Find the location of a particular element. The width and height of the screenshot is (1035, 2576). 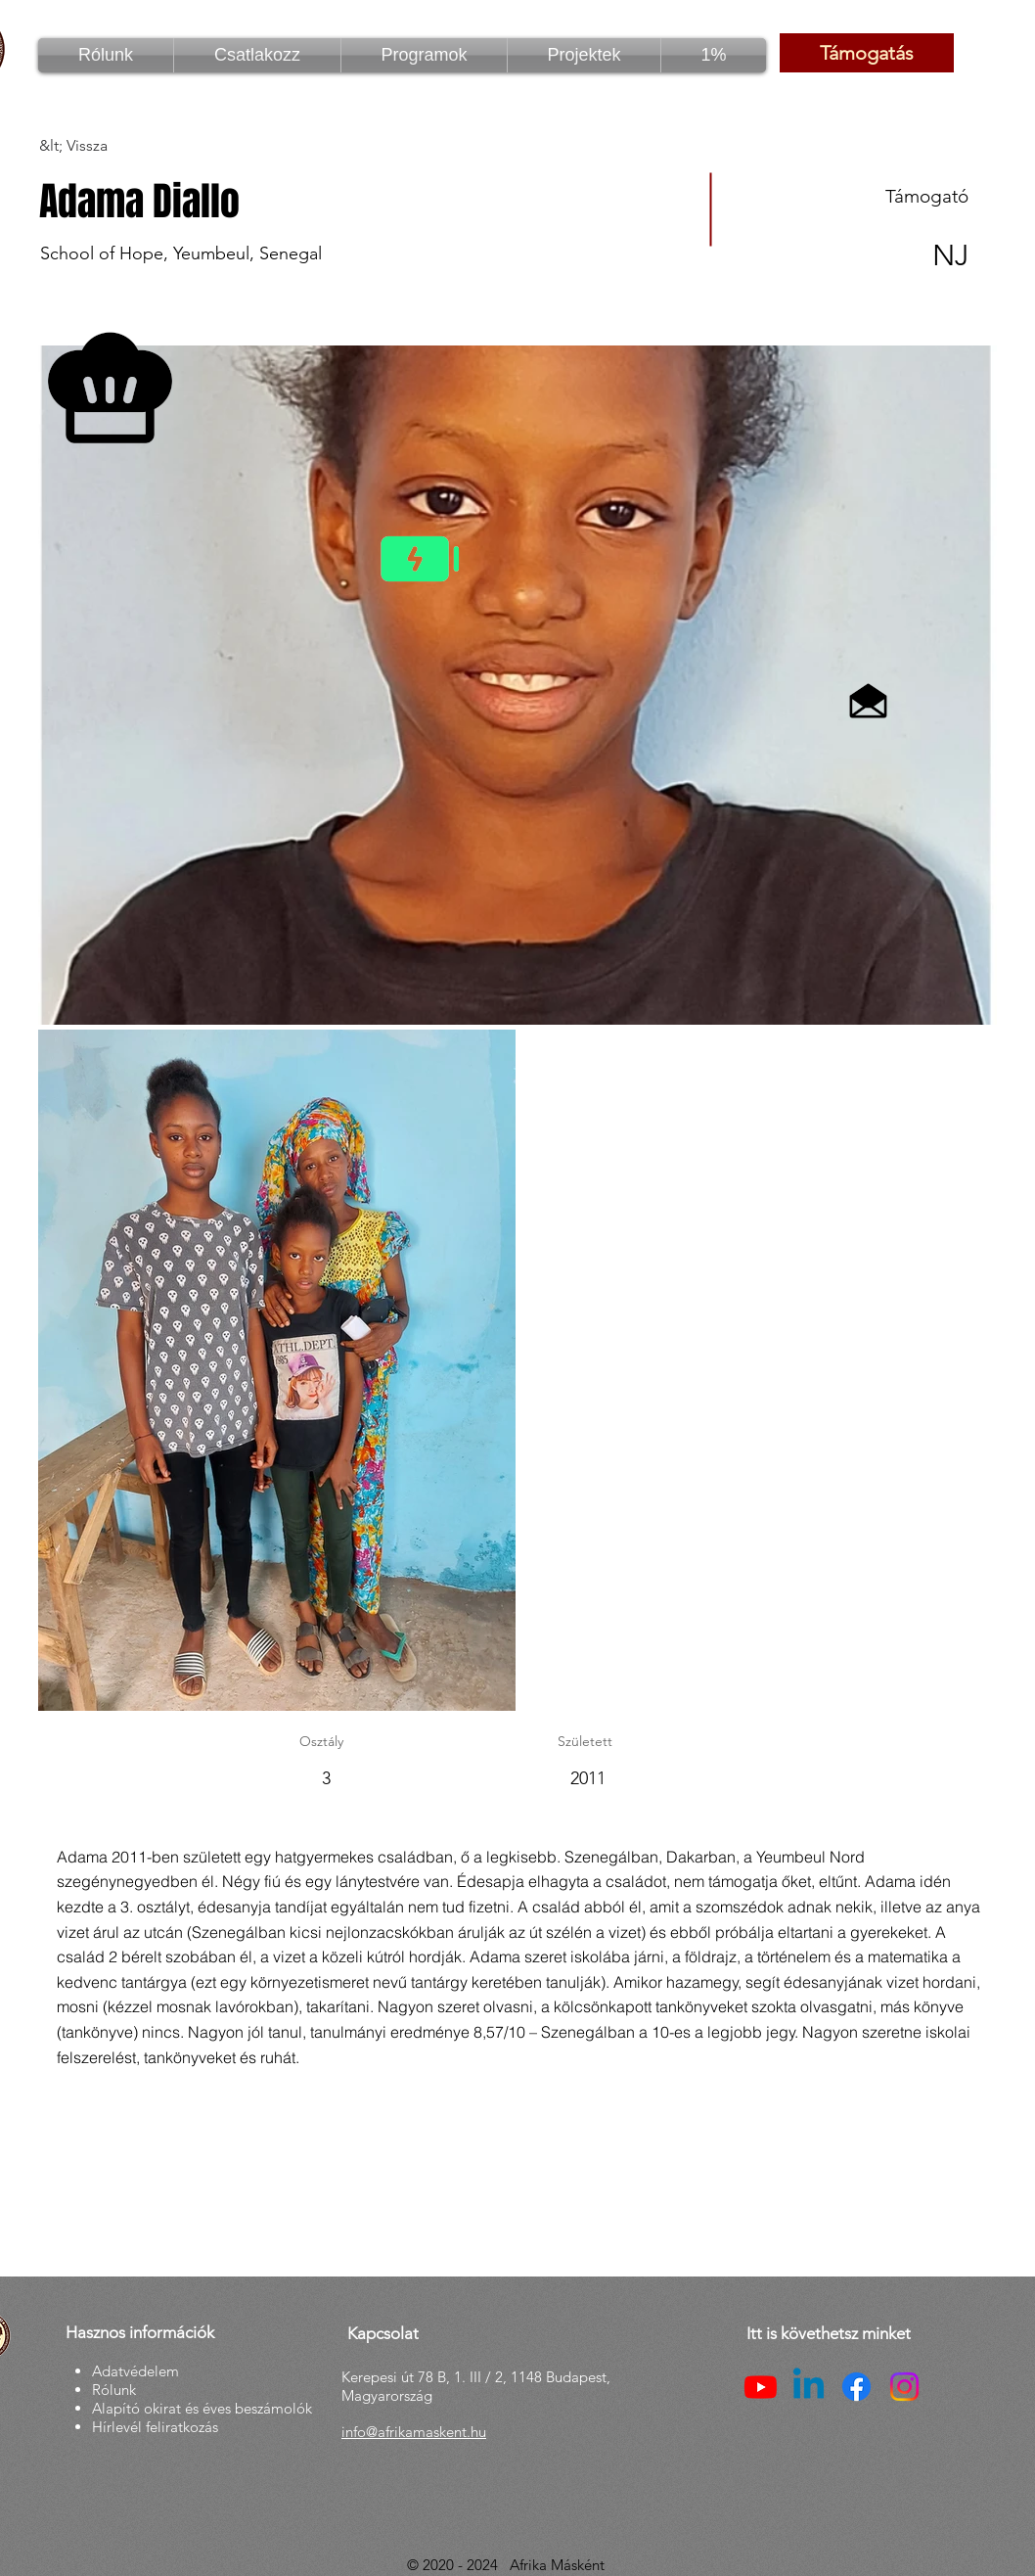

access cooking or recipe features is located at coordinates (110, 390).